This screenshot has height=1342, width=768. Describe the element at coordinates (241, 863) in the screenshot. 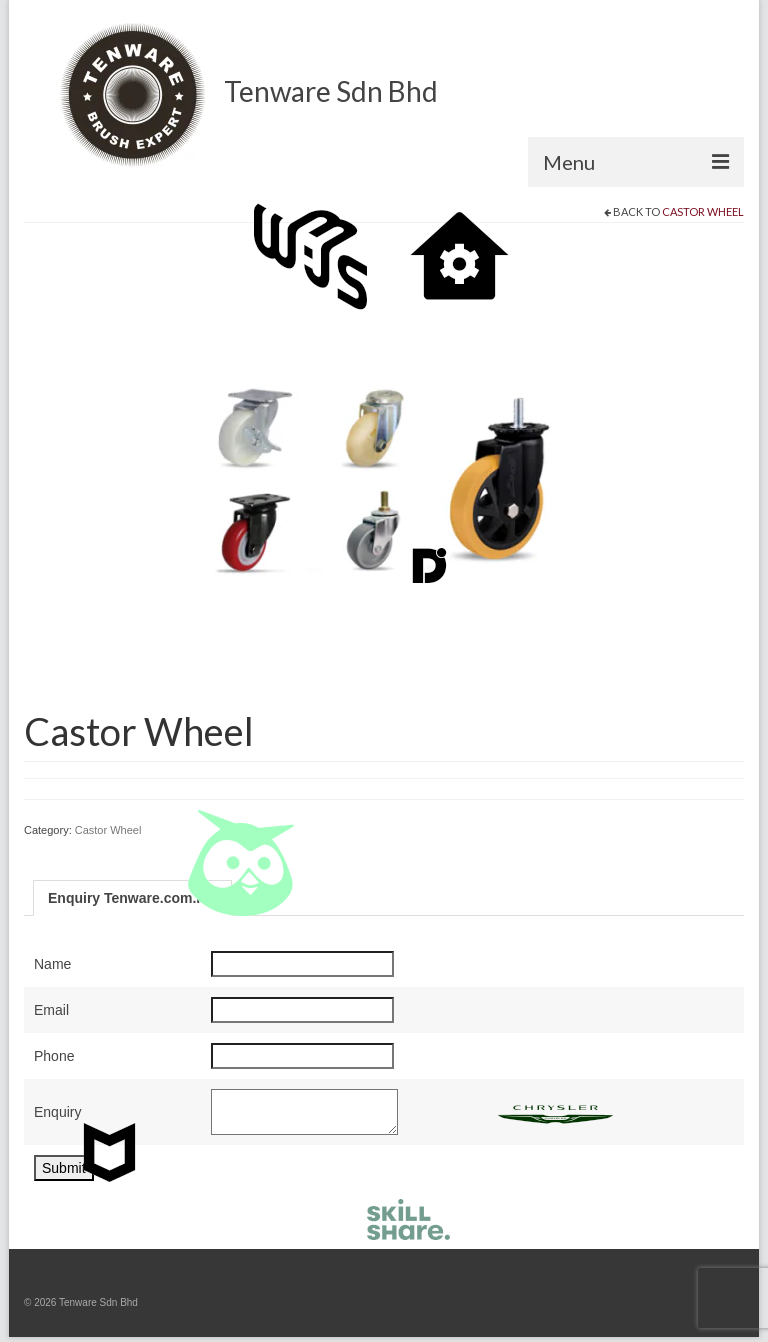

I see `open hootsuite social media management app` at that location.